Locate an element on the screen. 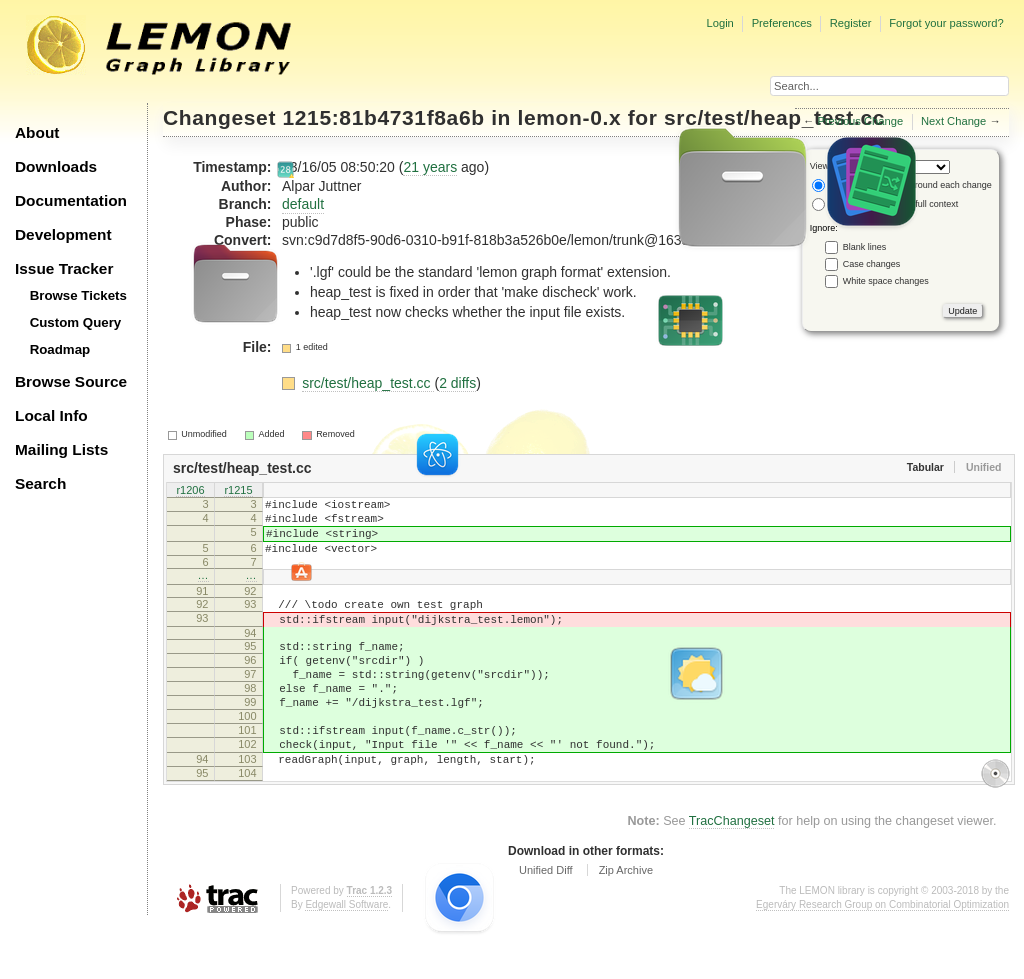  open chromium web browser is located at coordinates (459, 897).